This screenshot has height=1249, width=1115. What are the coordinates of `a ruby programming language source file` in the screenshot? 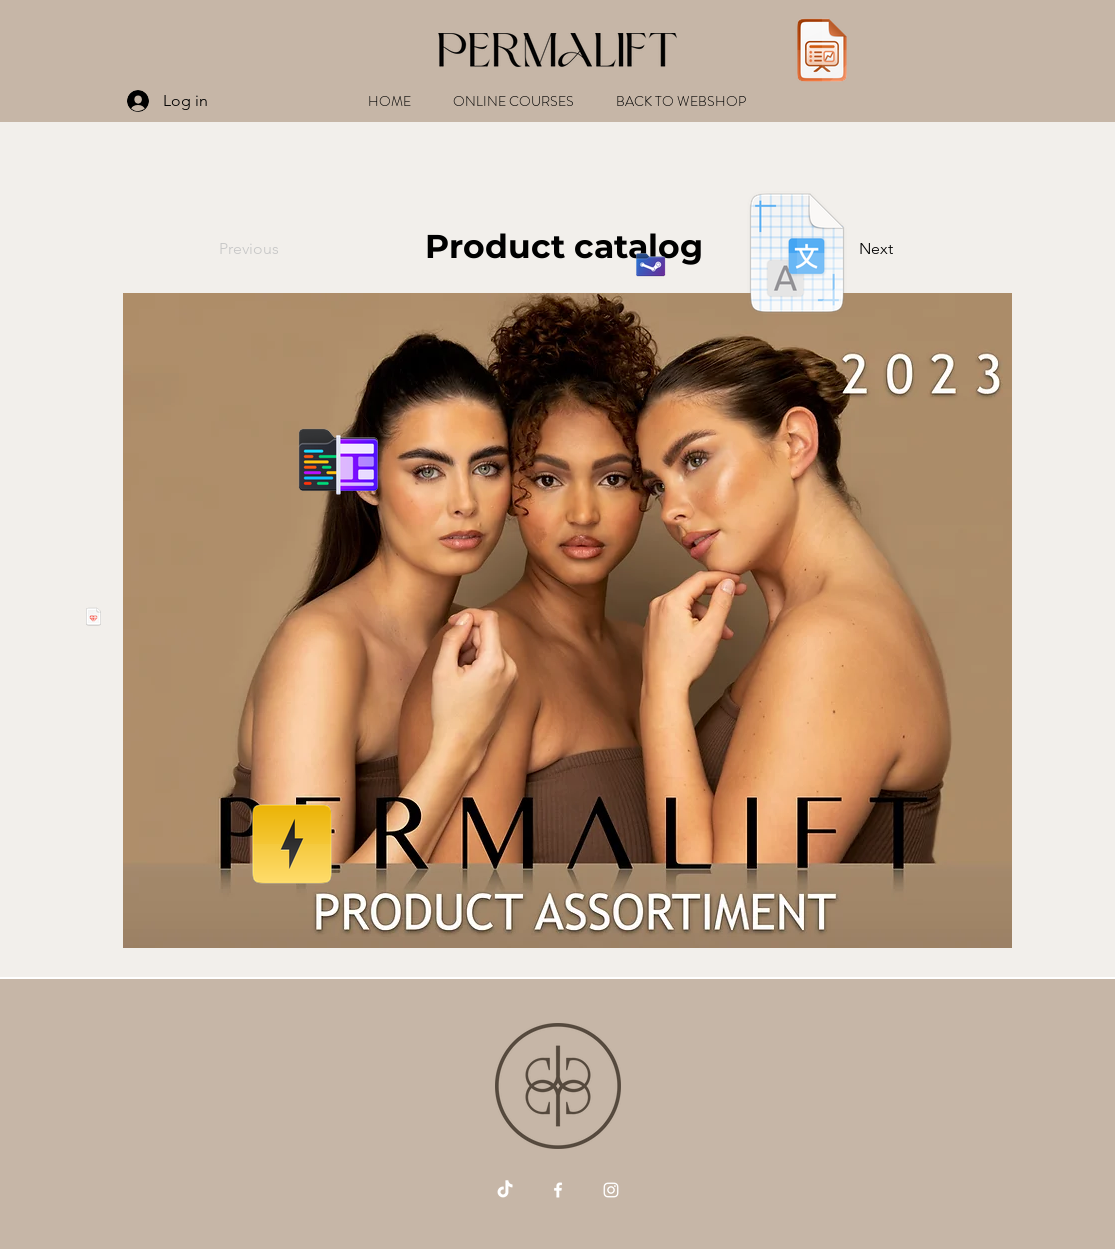 It's located at (93, 616).